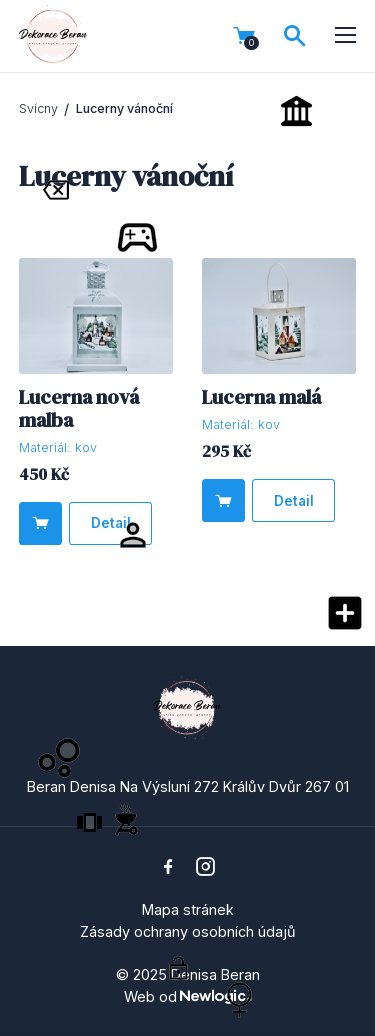  Describe the element at coordinates (133, 535) in the screenshot. I see `view your profile` at that location.